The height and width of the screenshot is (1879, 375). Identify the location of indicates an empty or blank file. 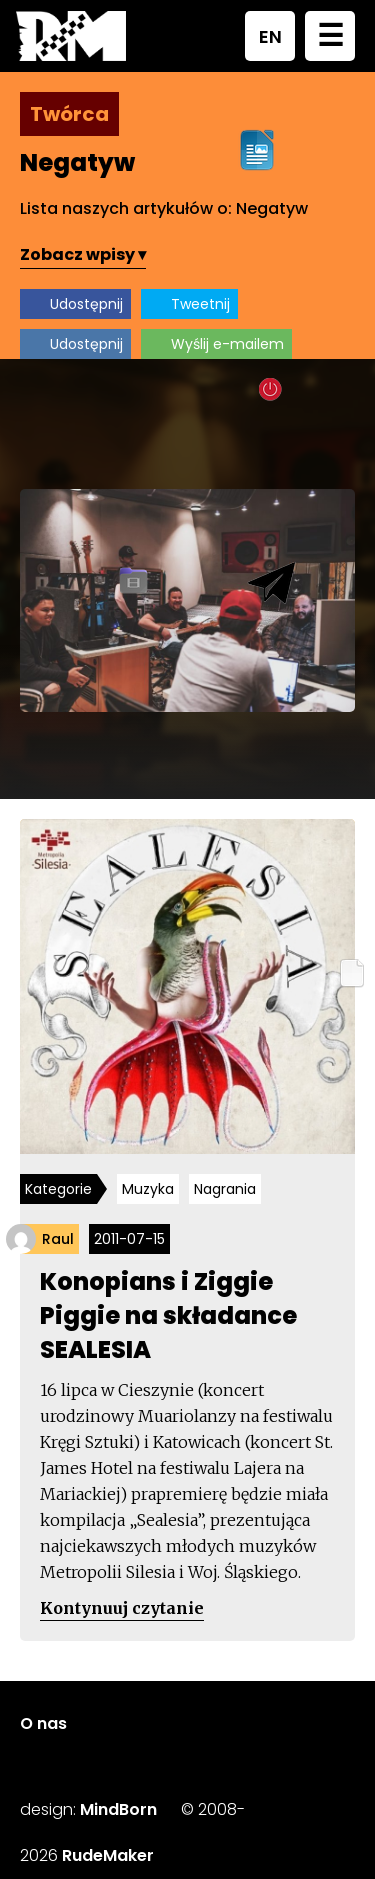
(352, 973).